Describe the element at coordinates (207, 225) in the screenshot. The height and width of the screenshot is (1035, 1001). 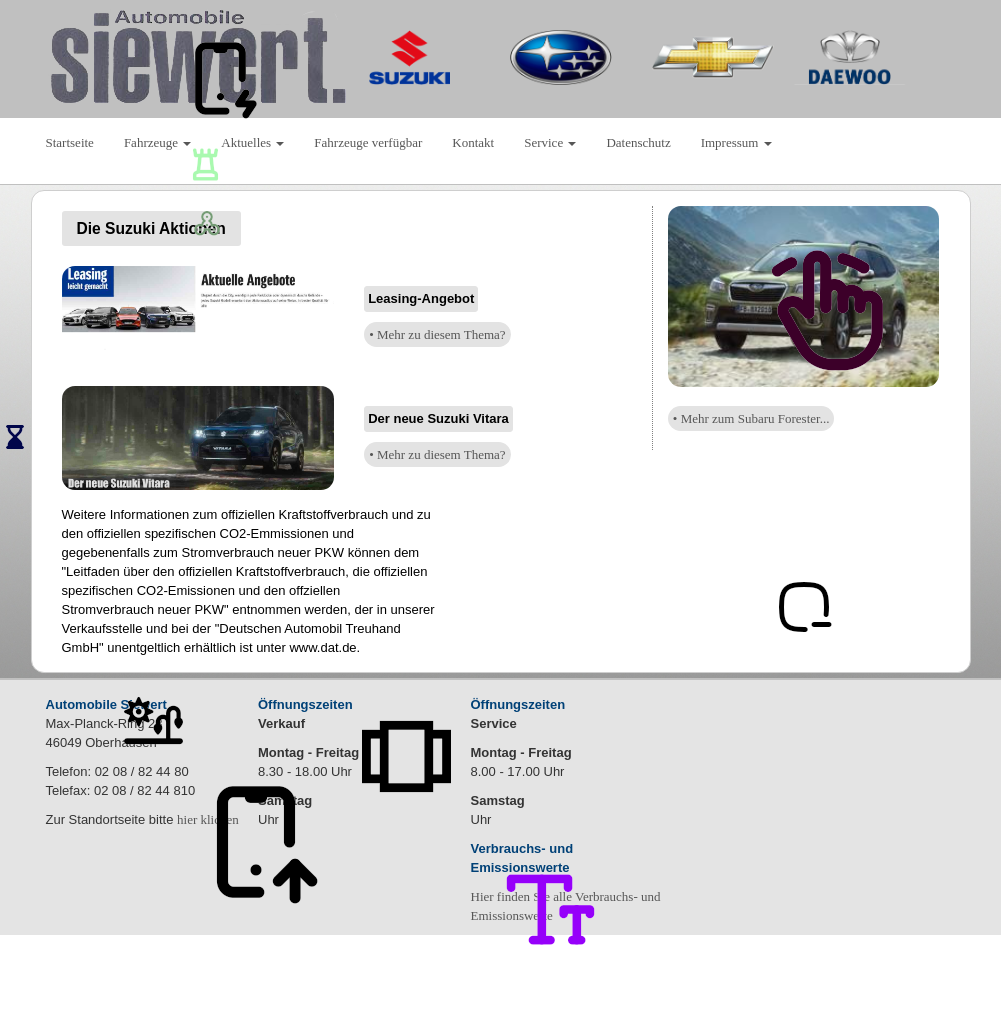
I see `indicates loading or processing in progress` at that location.